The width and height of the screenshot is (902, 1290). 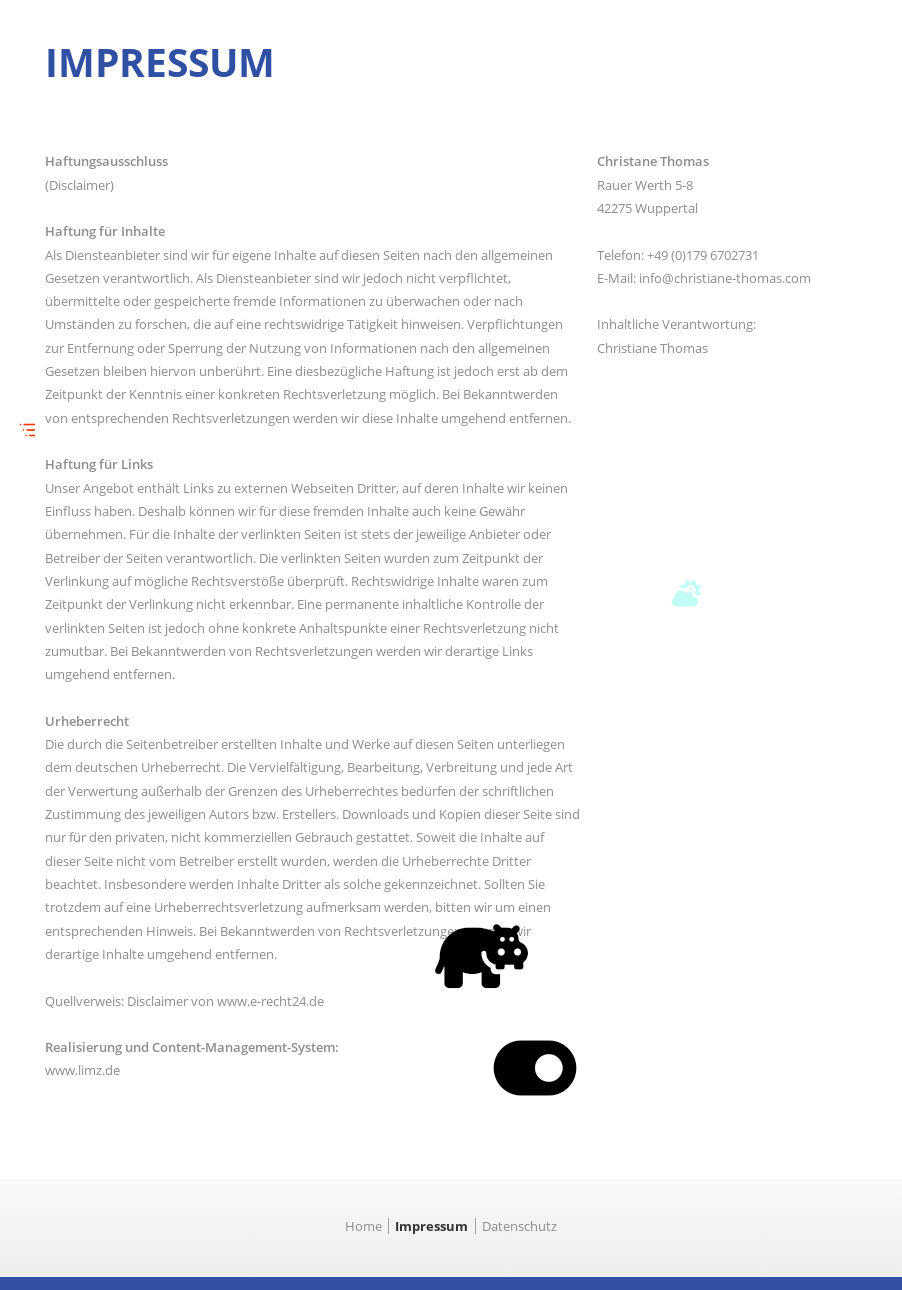 I want to click on view current weather conditions, so click(x=686, y=593).